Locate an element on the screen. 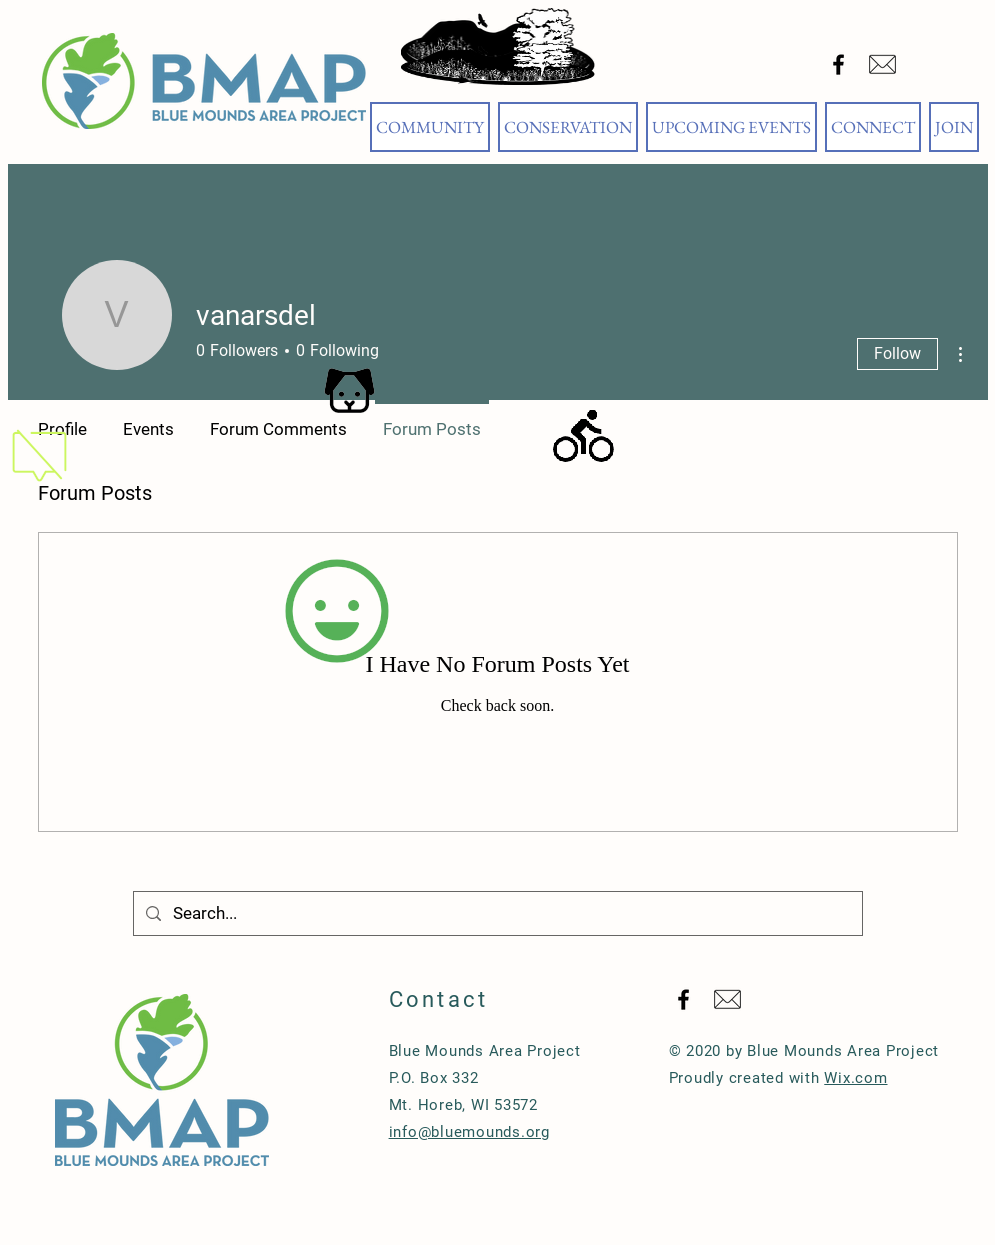  access pet-related features or settings is located at coordinates (349, 391).